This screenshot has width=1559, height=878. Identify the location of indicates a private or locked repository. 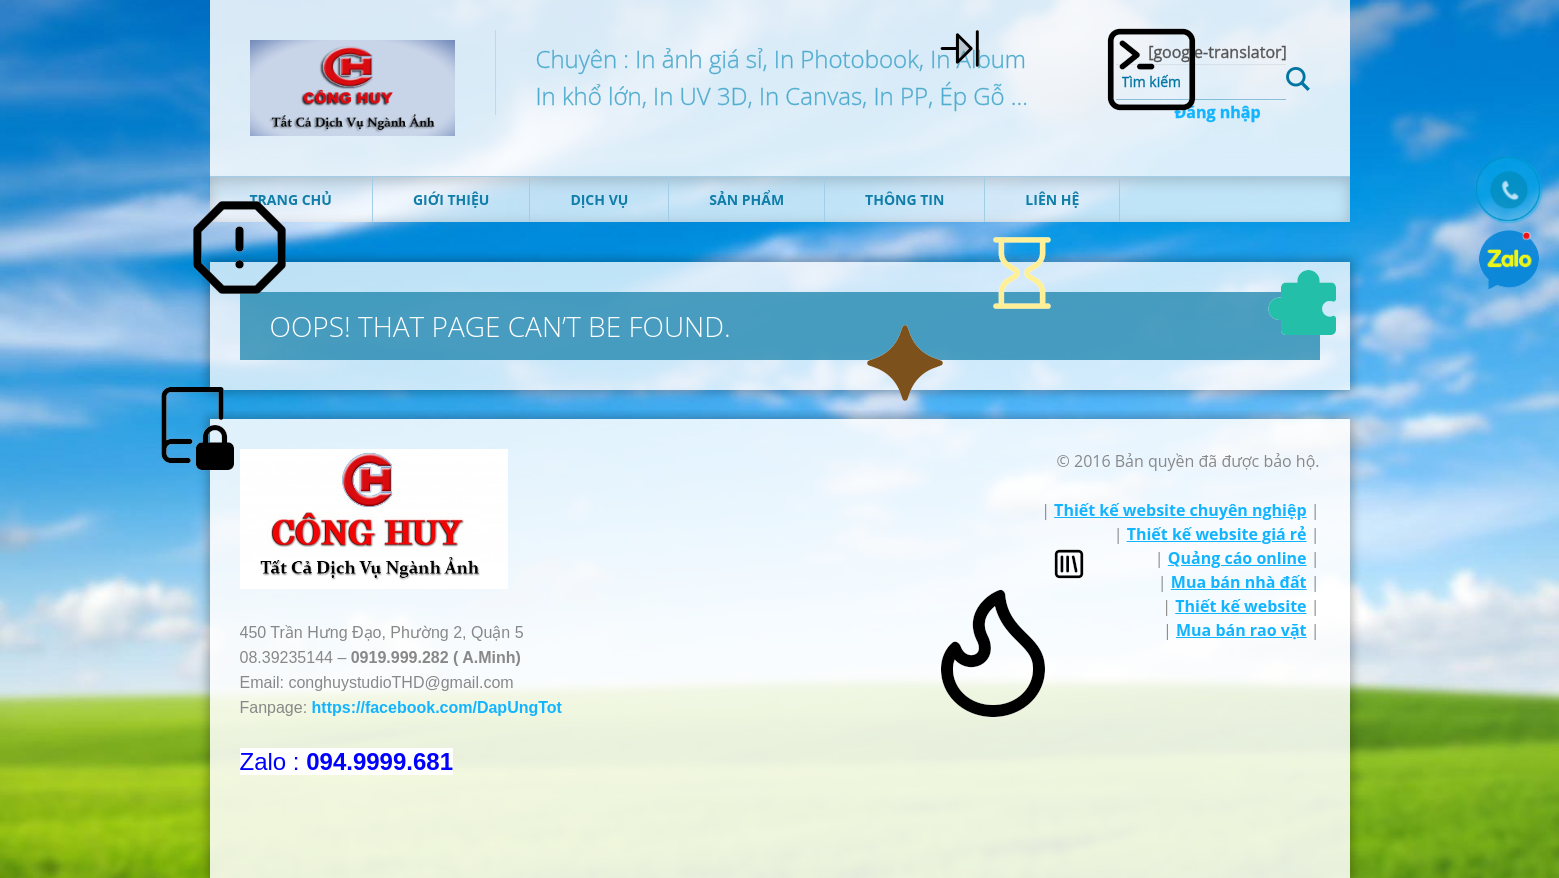
(192, 428).